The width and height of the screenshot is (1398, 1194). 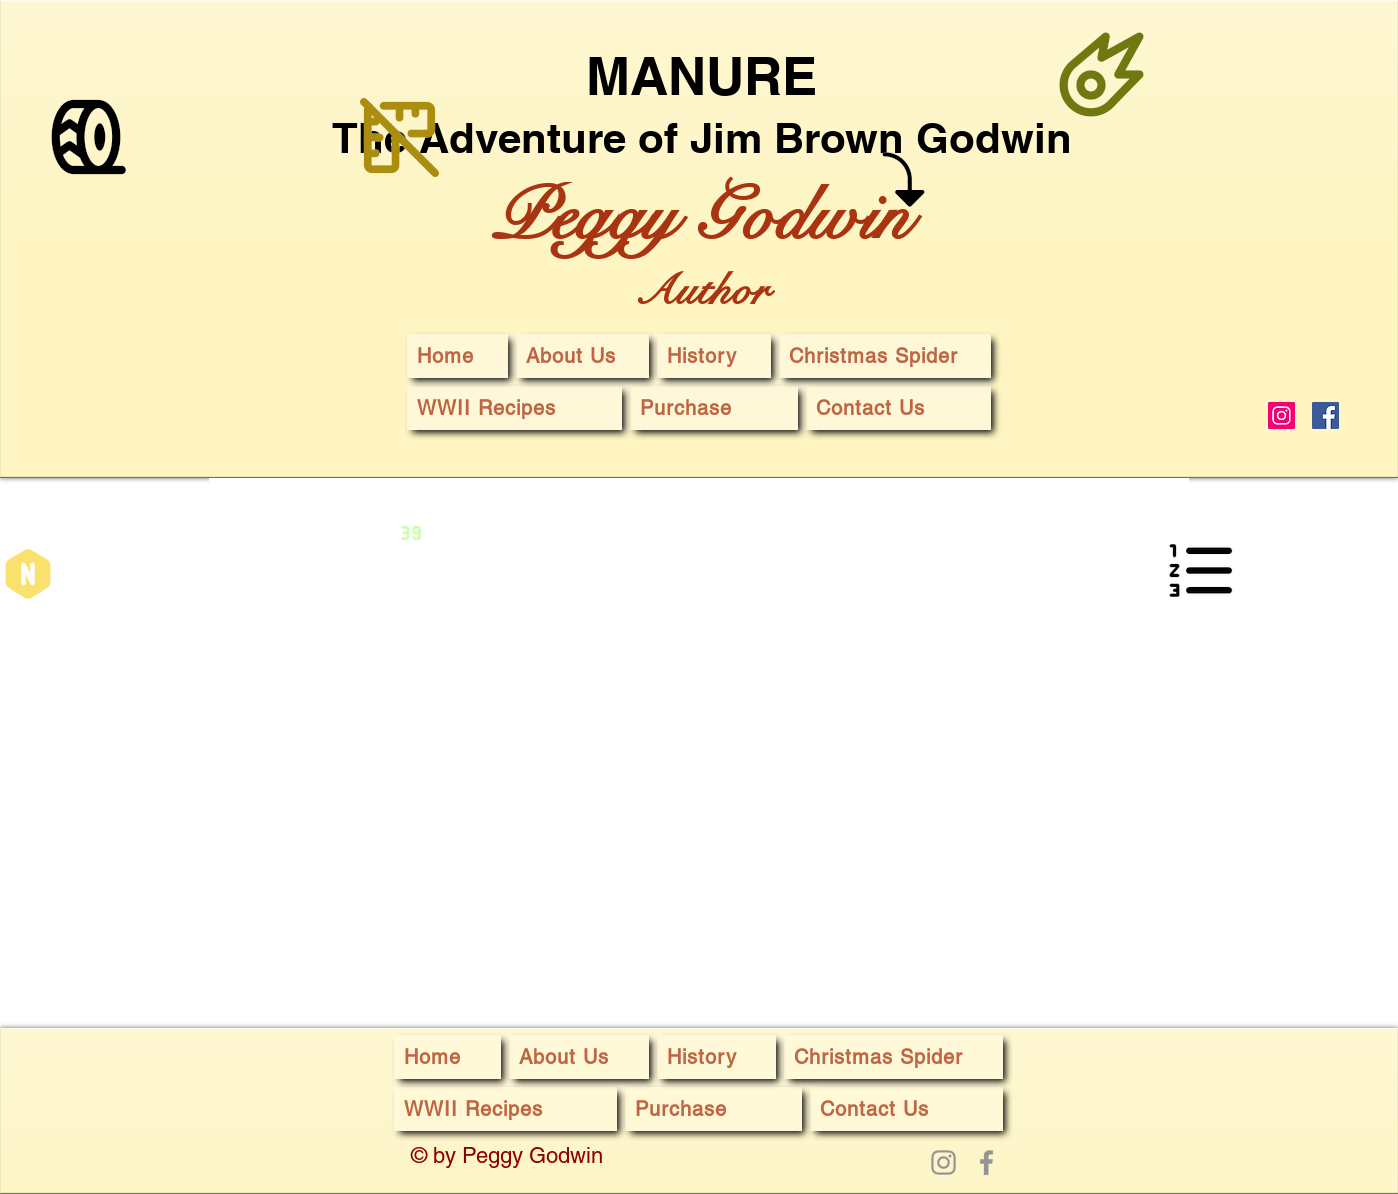 What do you see at coordinates (1202, 570) in the screenshot?
I see `create a numbered list` at bounding box center [1202, 570].